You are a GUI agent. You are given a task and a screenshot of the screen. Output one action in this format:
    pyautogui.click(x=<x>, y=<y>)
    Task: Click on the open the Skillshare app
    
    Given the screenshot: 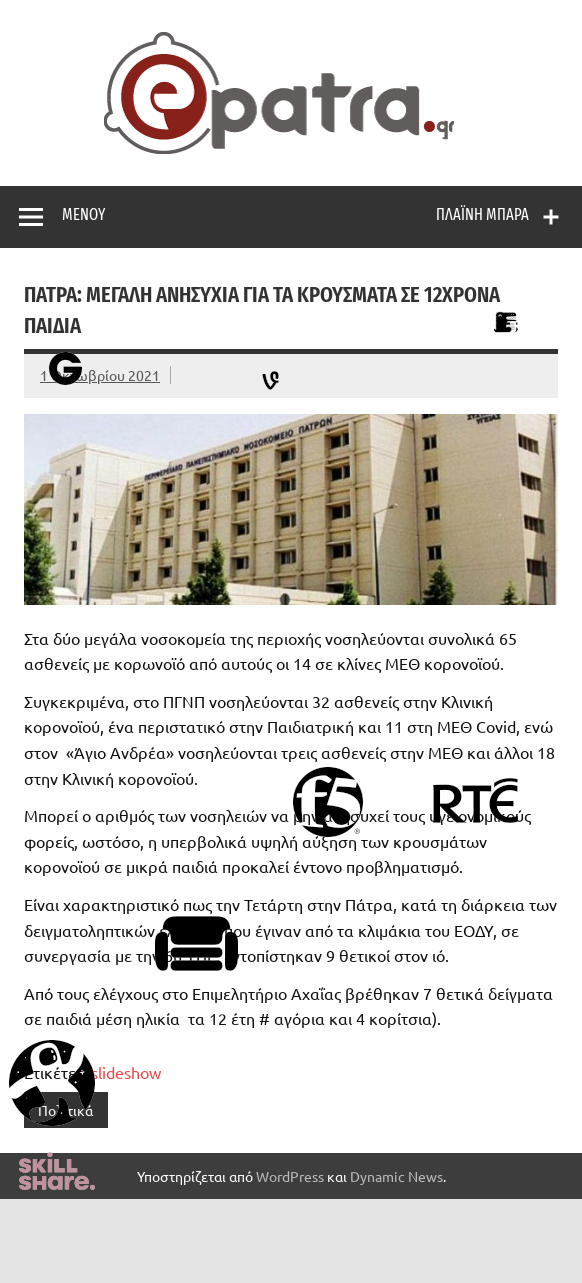 What is the action you would take?
    pyautogui.click(x=57, y=1171)
    